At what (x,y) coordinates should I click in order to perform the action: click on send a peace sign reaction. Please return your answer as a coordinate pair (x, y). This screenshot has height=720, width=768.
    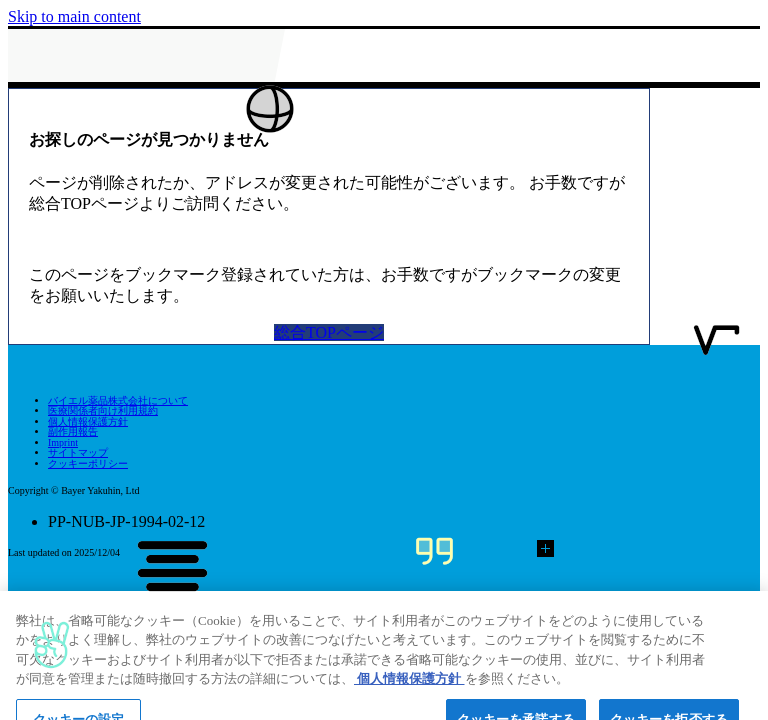
    Looking at the image, I should click on (51, 645).